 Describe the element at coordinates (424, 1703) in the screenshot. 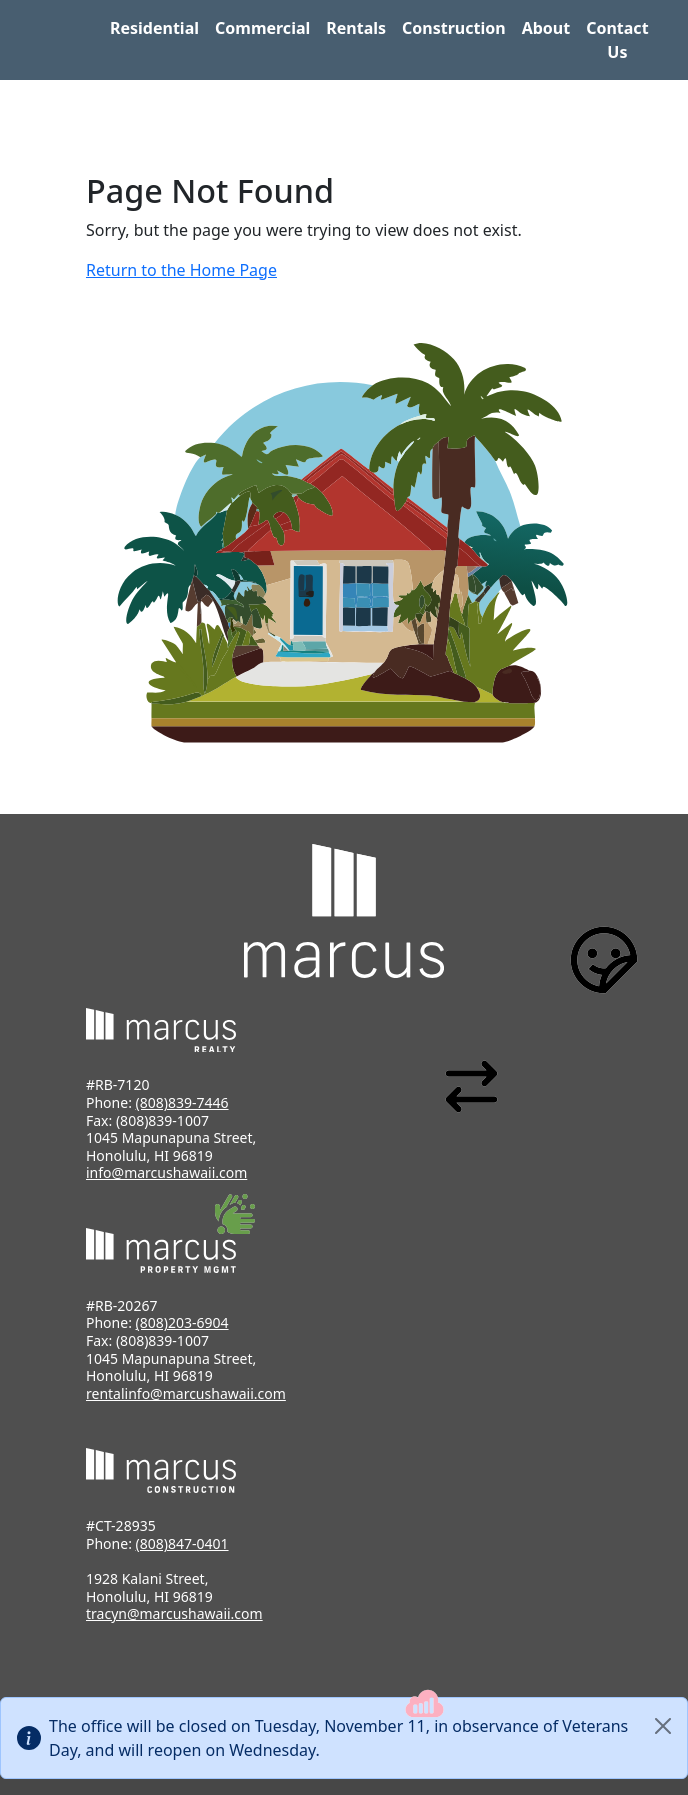

I see `open Sellsy CRM platform` at that location.